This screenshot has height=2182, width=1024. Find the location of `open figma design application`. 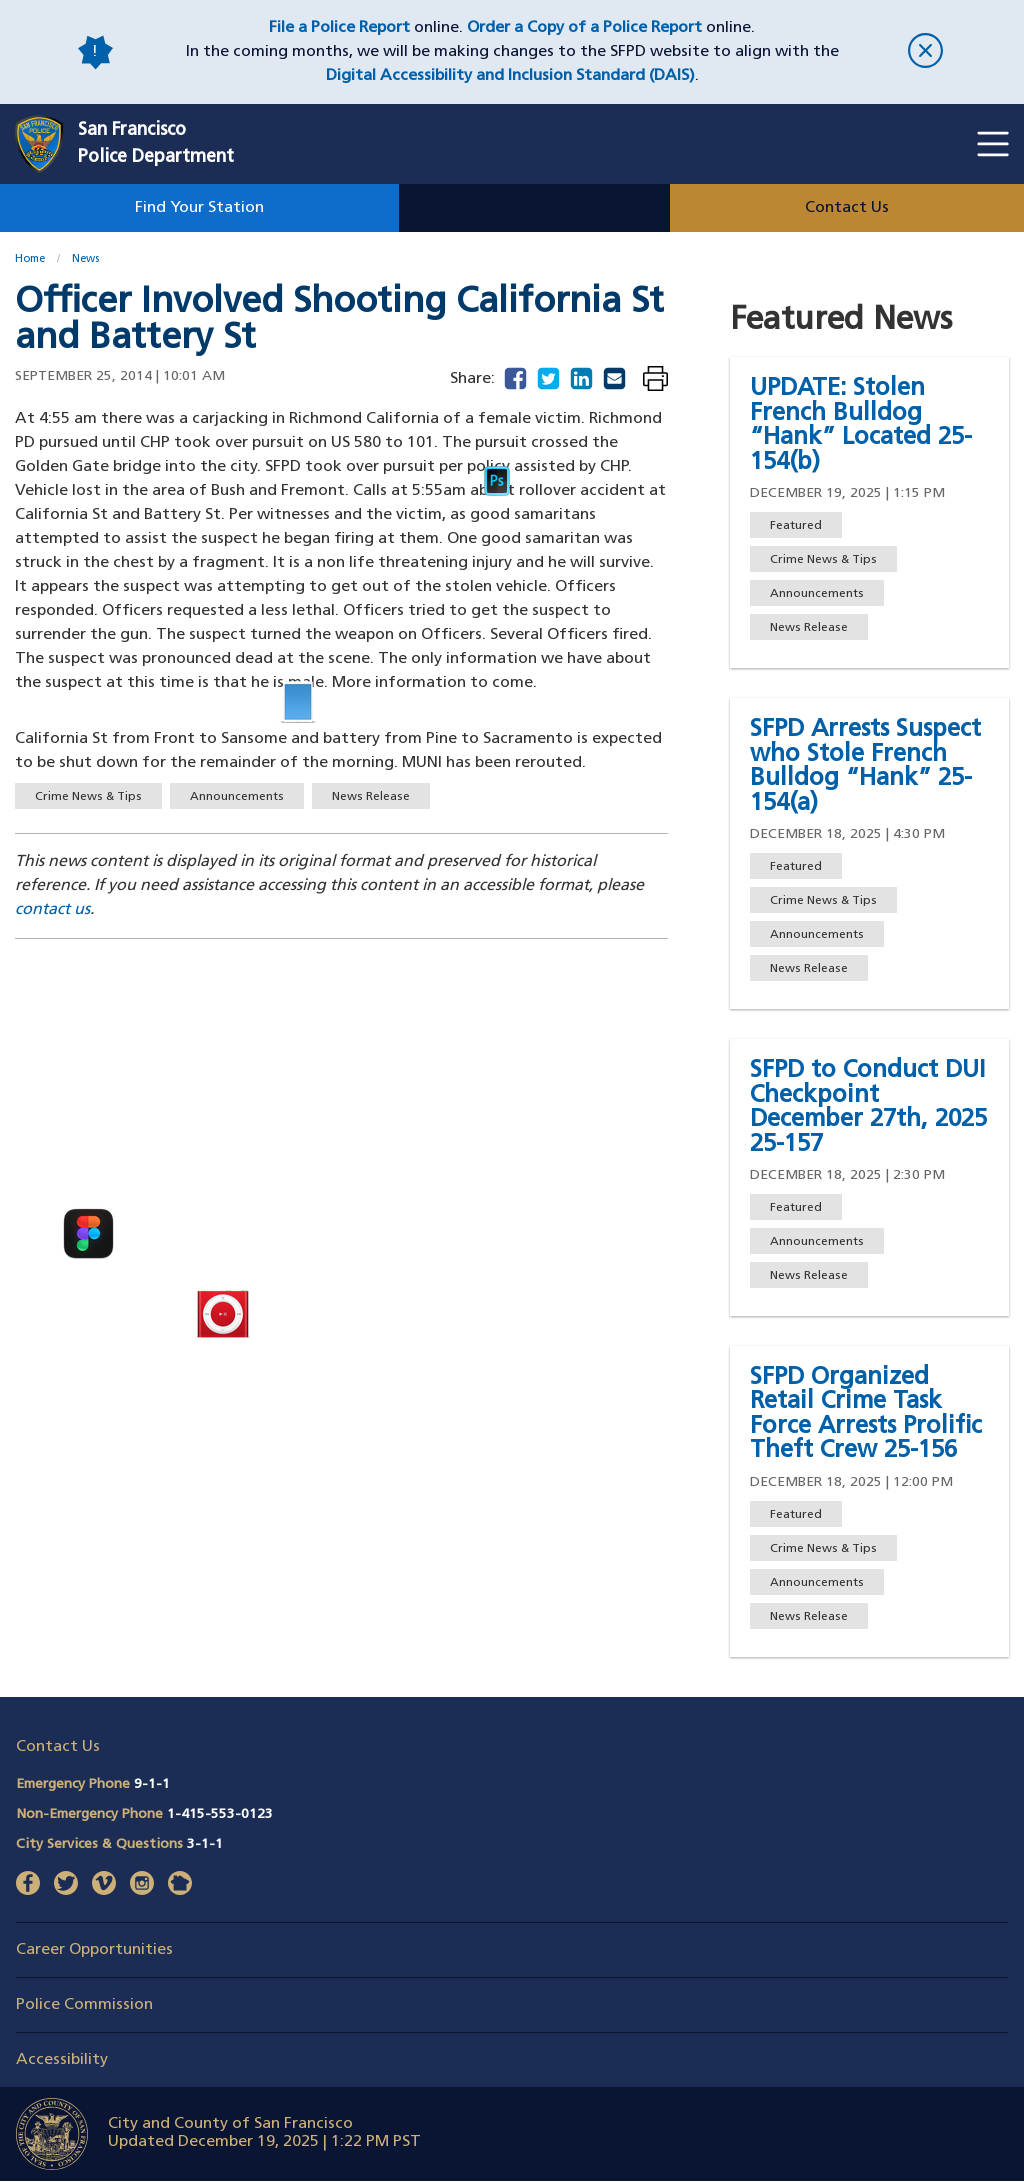

open figma design application is located at coordinates (88, 1233).